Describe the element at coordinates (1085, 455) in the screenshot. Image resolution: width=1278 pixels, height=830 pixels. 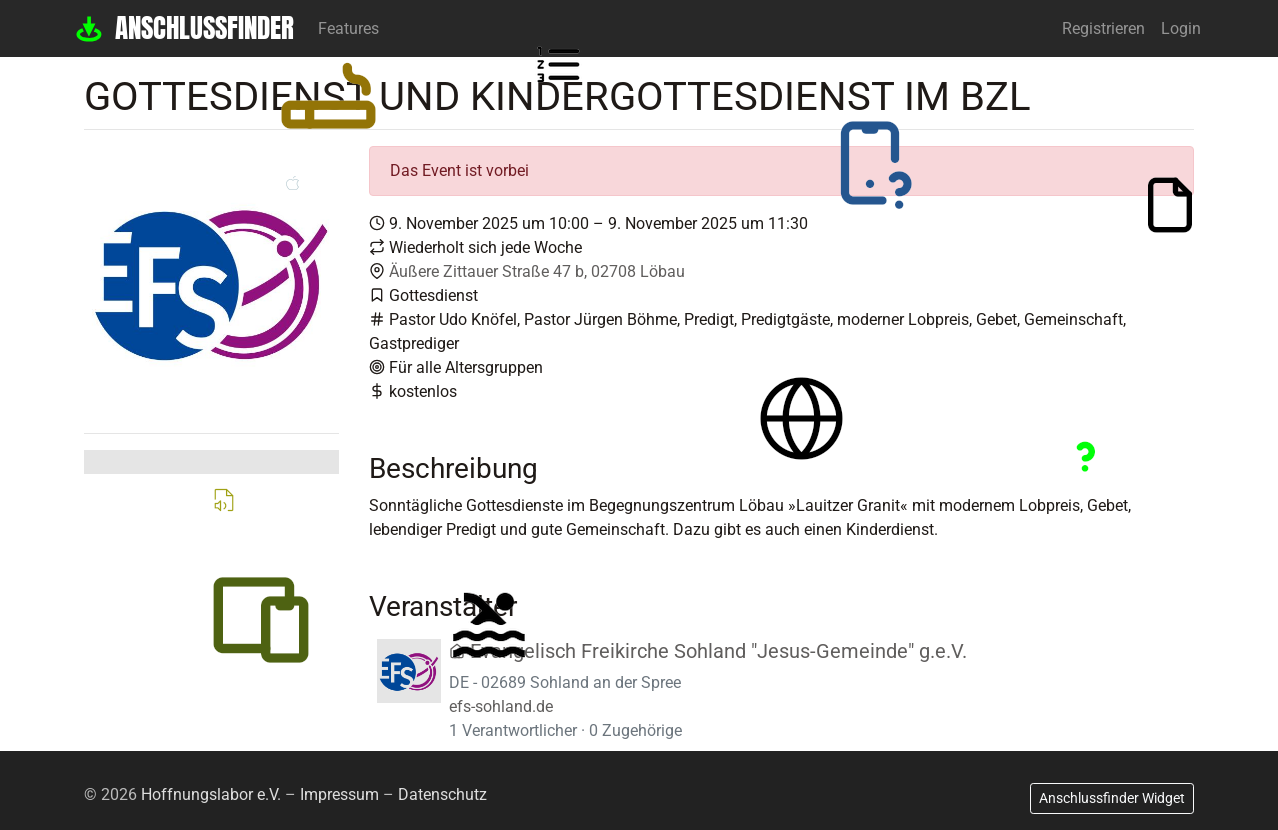
I see `access help or support information` at that location.